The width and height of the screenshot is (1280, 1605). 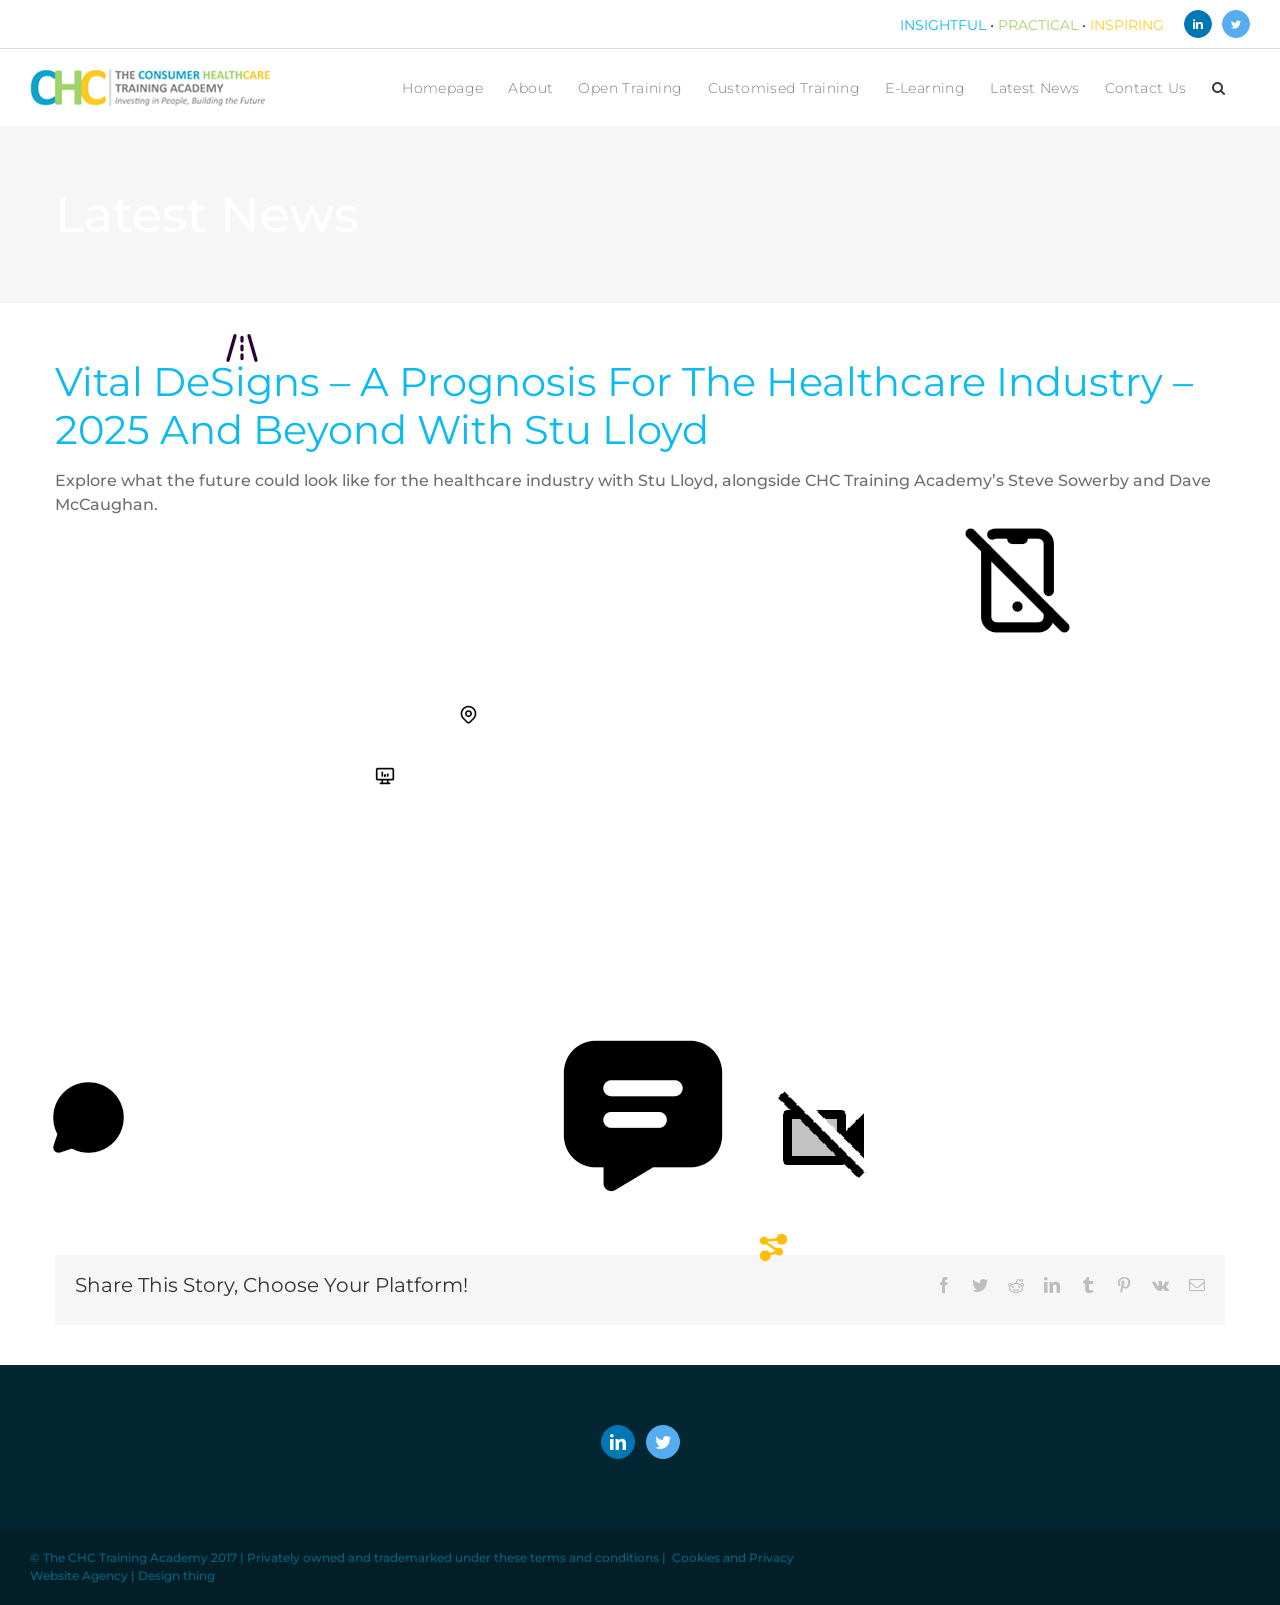 I want to click on view directions or navigation, so click(x=242, y=348).